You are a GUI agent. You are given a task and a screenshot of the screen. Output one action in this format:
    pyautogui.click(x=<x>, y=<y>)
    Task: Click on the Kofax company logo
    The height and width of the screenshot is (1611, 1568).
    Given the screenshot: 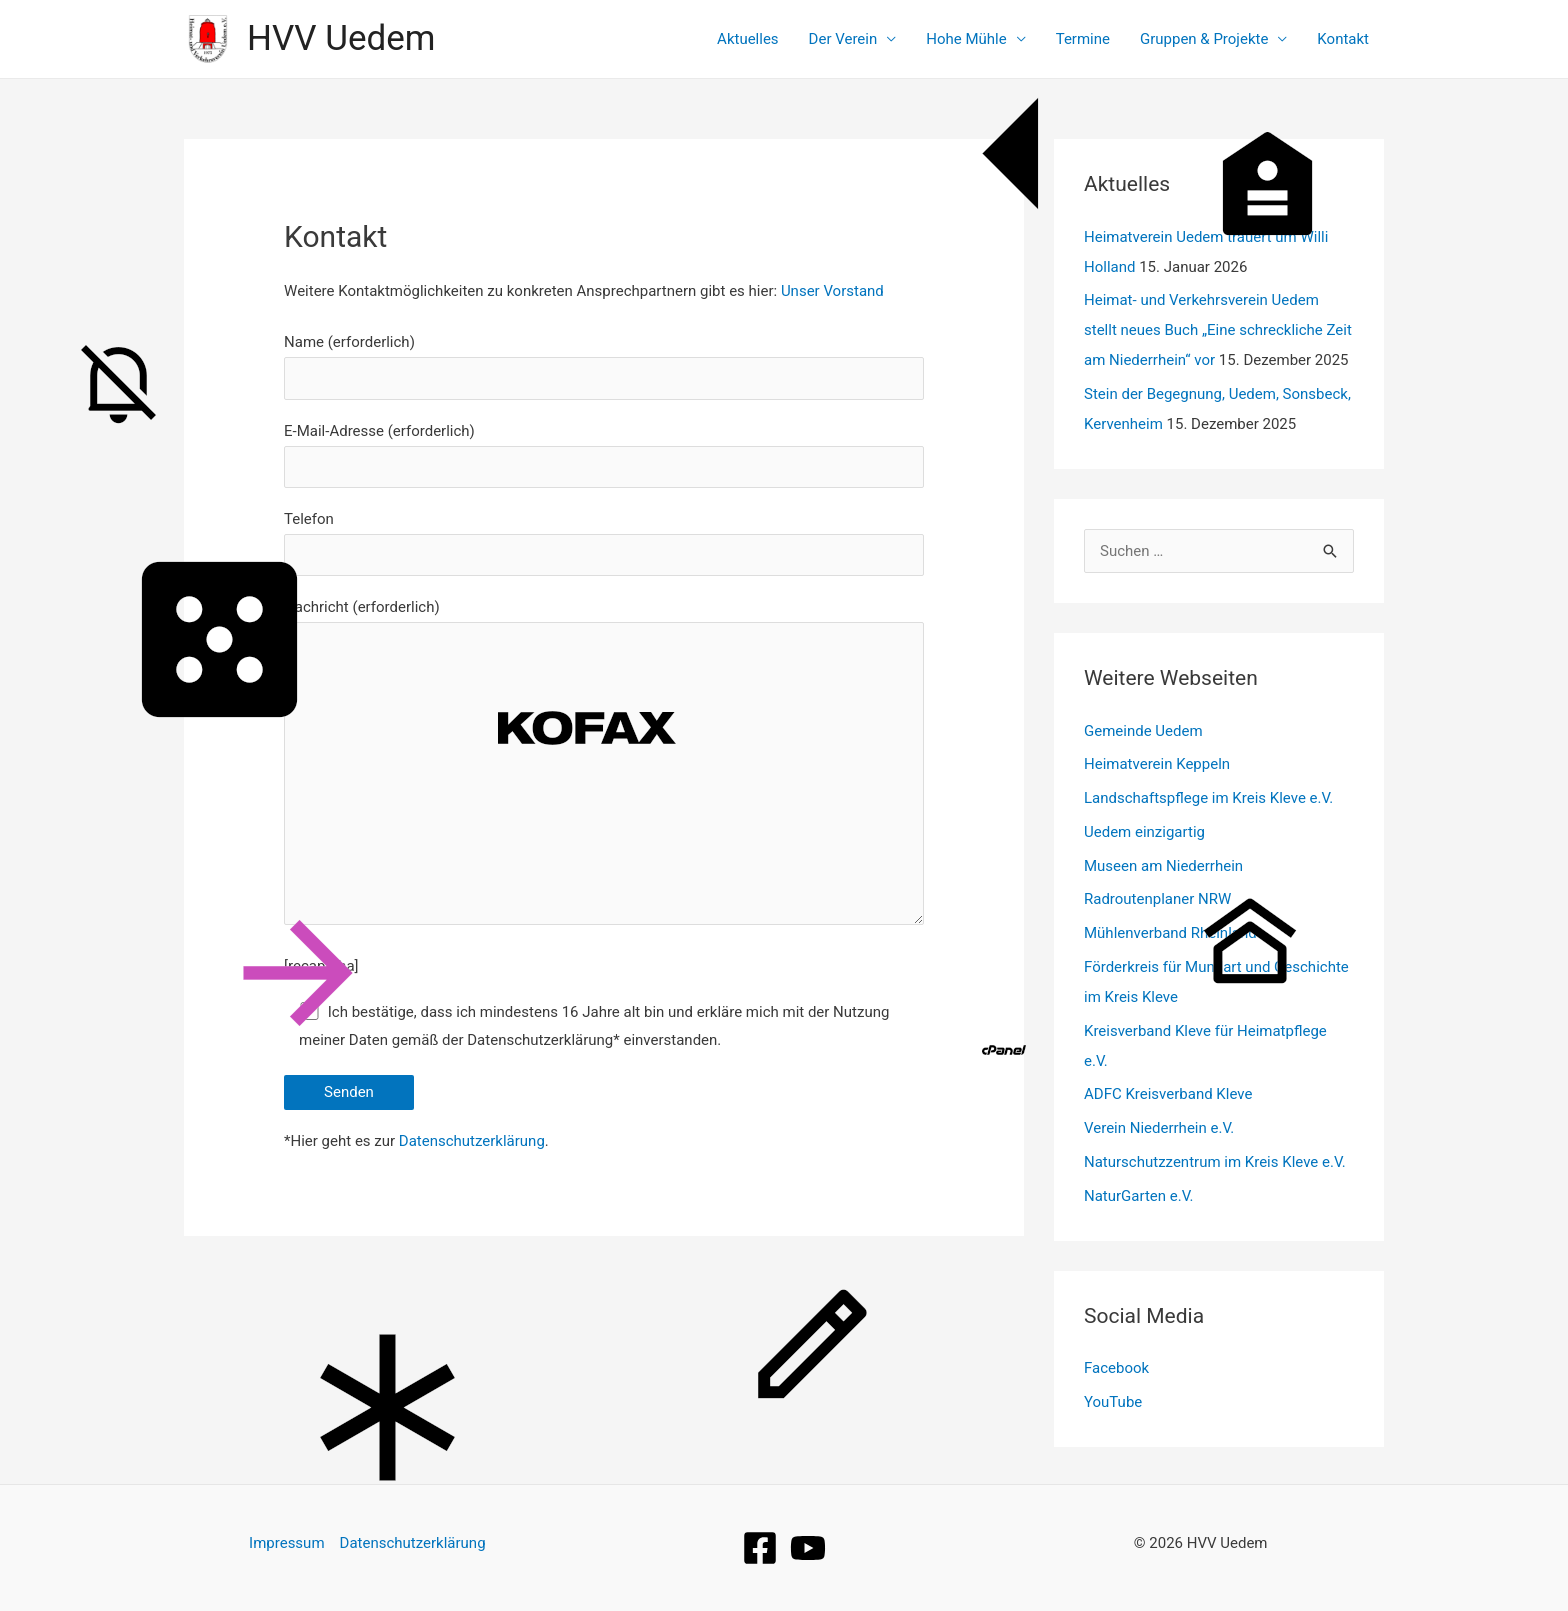 What is the action you would take?
    pyautogui.click(x=587, y=728)
    